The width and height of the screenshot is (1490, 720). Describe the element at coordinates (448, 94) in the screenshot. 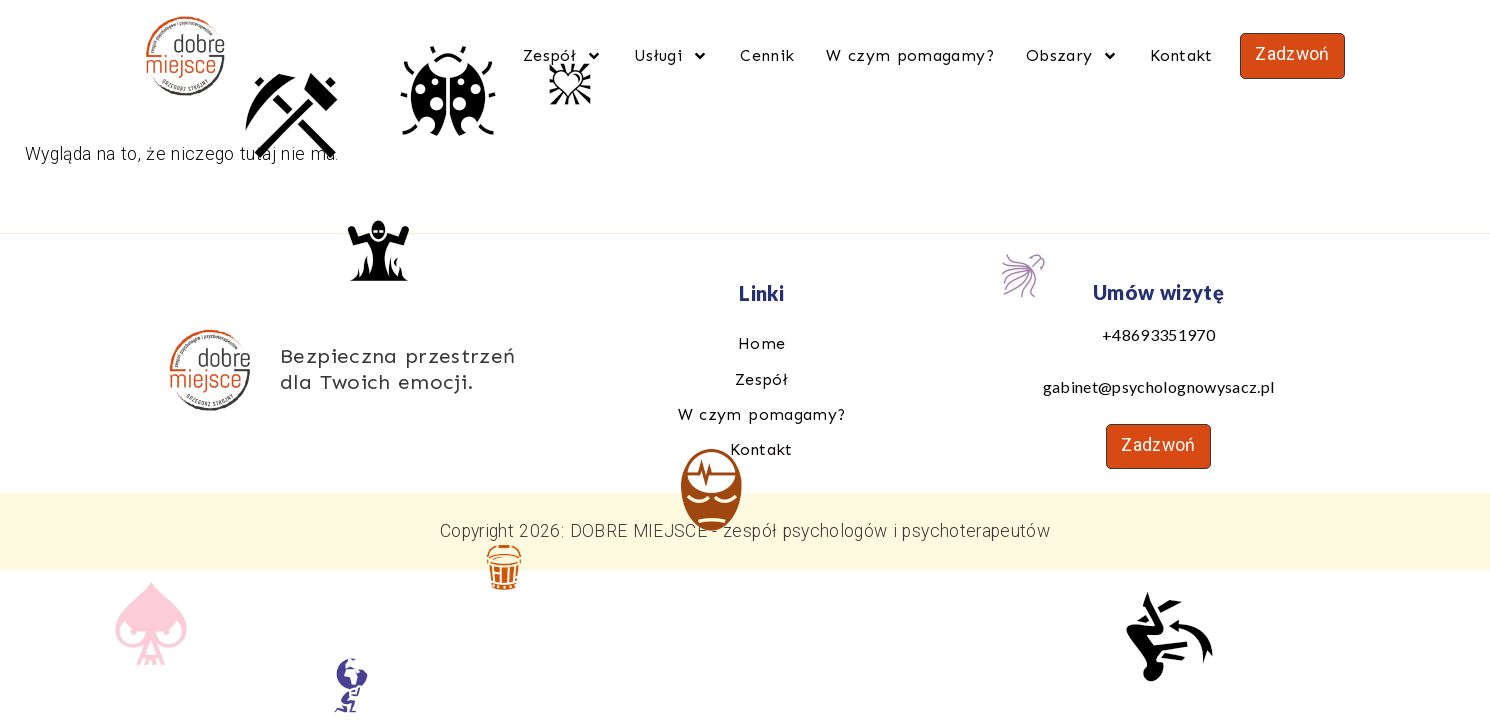

I see `indicates a bug or issue in the system` at that location.